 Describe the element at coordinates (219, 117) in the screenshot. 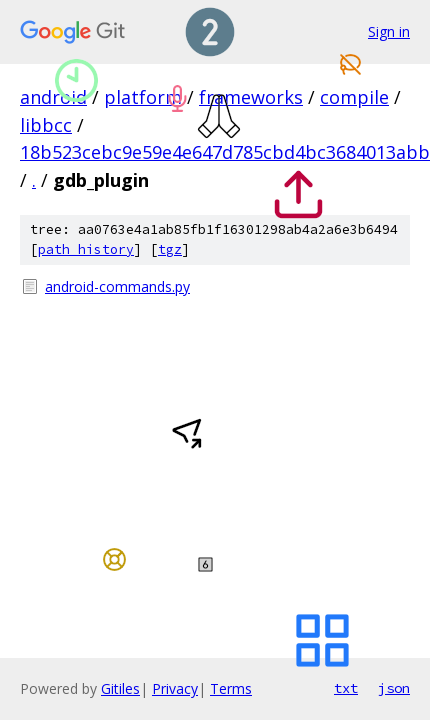

I see `express gratitude or thanks` at that location.